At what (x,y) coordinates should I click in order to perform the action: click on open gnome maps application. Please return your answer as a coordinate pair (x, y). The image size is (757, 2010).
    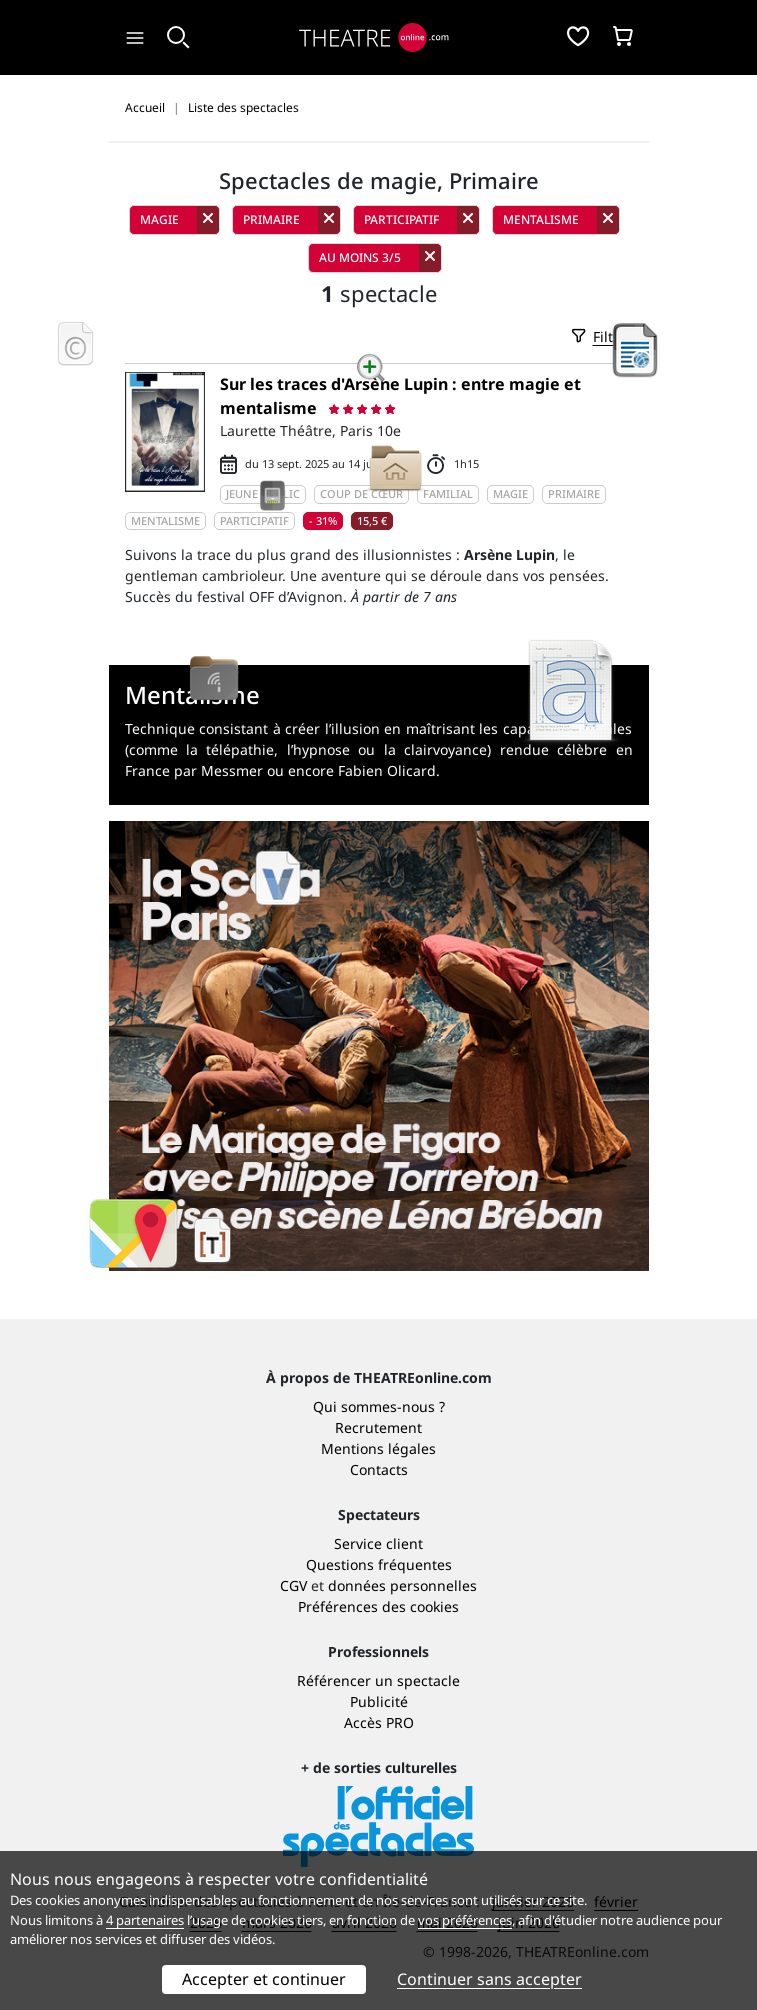
    Looking at the image, I should click on (133, 1233).